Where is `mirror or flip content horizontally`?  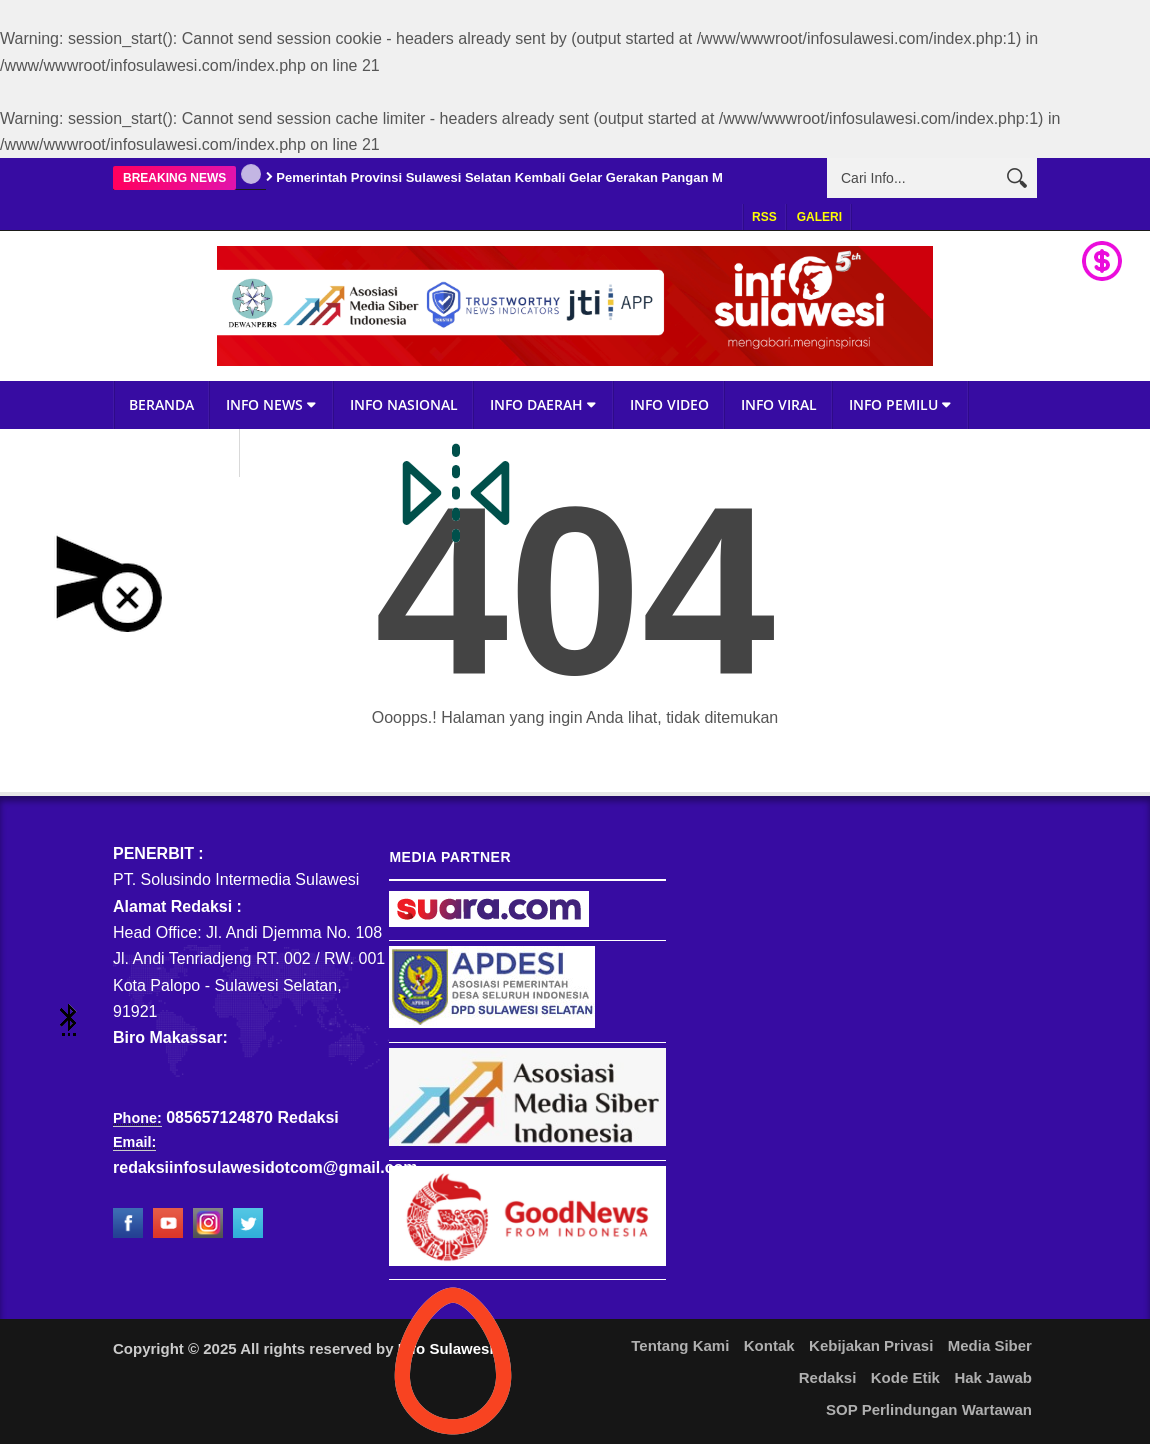 mirror or flip content horizontally is located at coordinates (456, 493).